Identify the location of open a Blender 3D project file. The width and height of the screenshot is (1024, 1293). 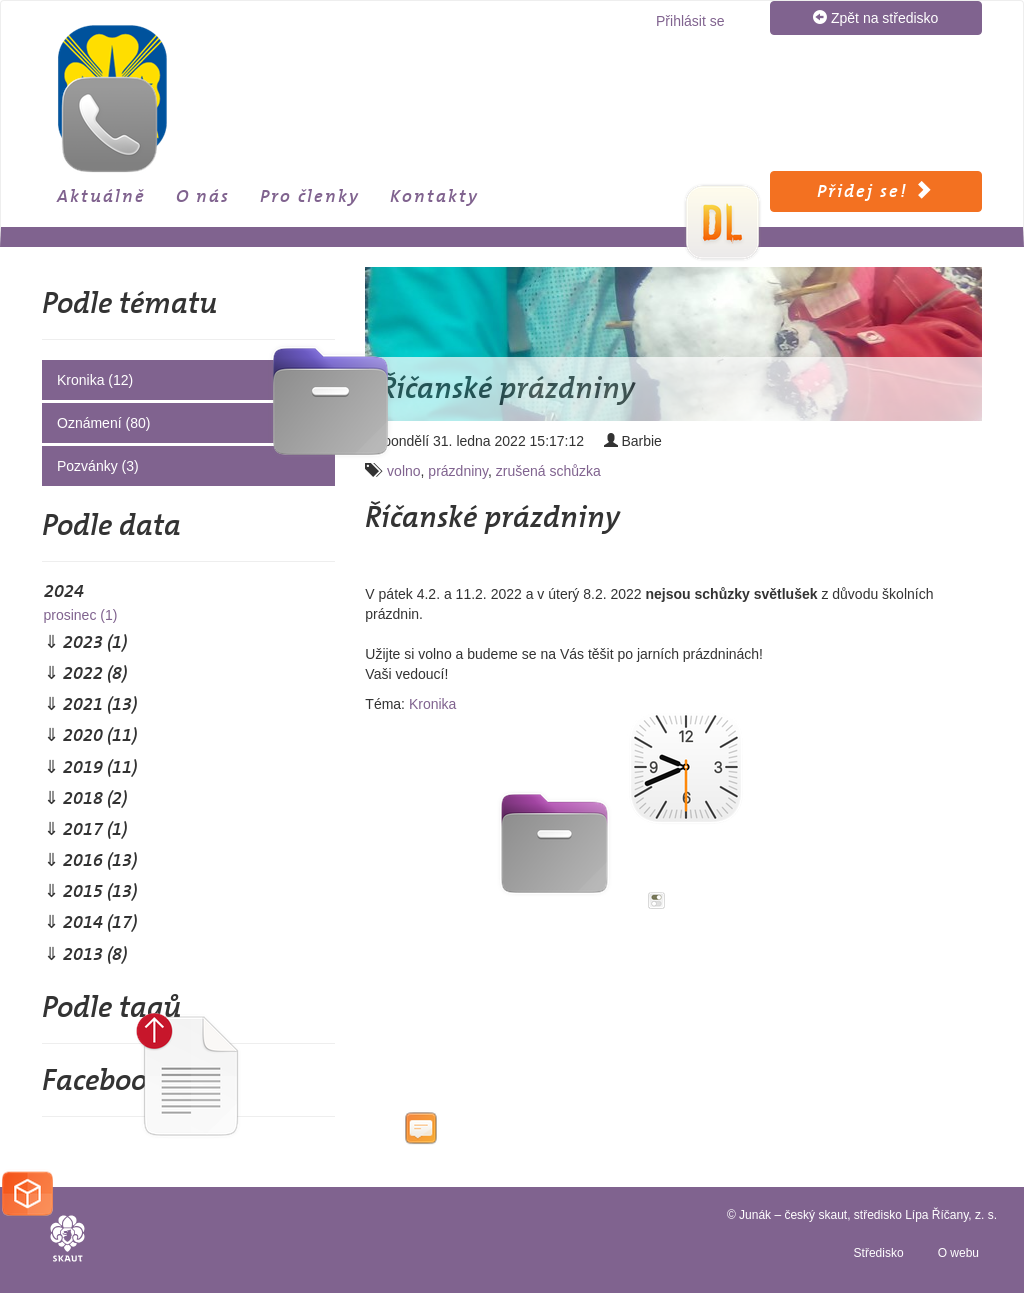
(27, 1192).